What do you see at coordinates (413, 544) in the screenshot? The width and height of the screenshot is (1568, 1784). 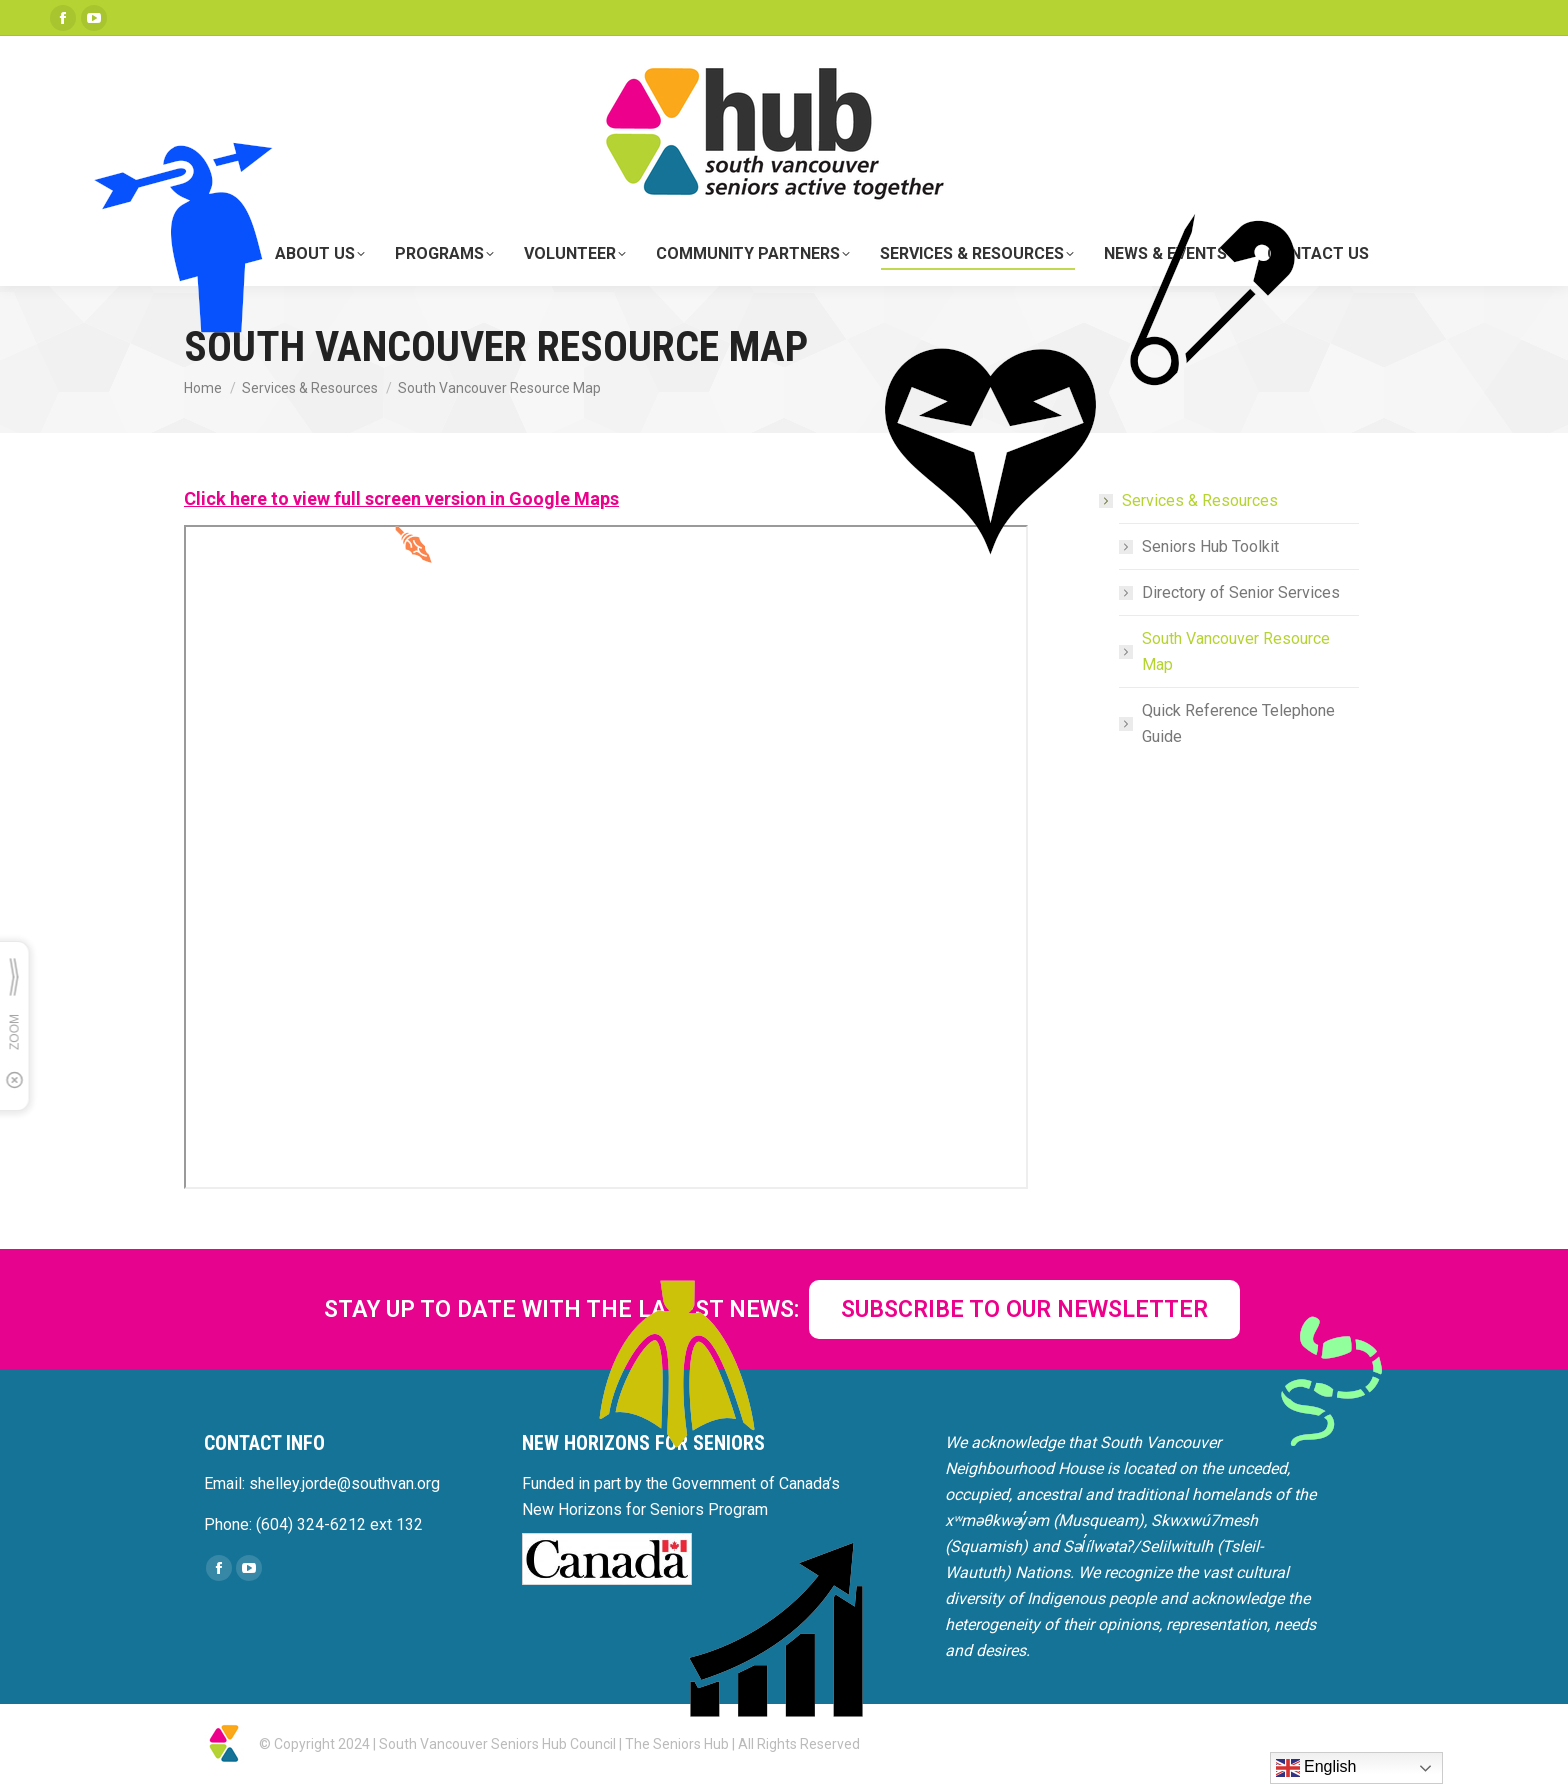 I see `select stone spear weapon in game inventory` at bounding box center [413, 544].